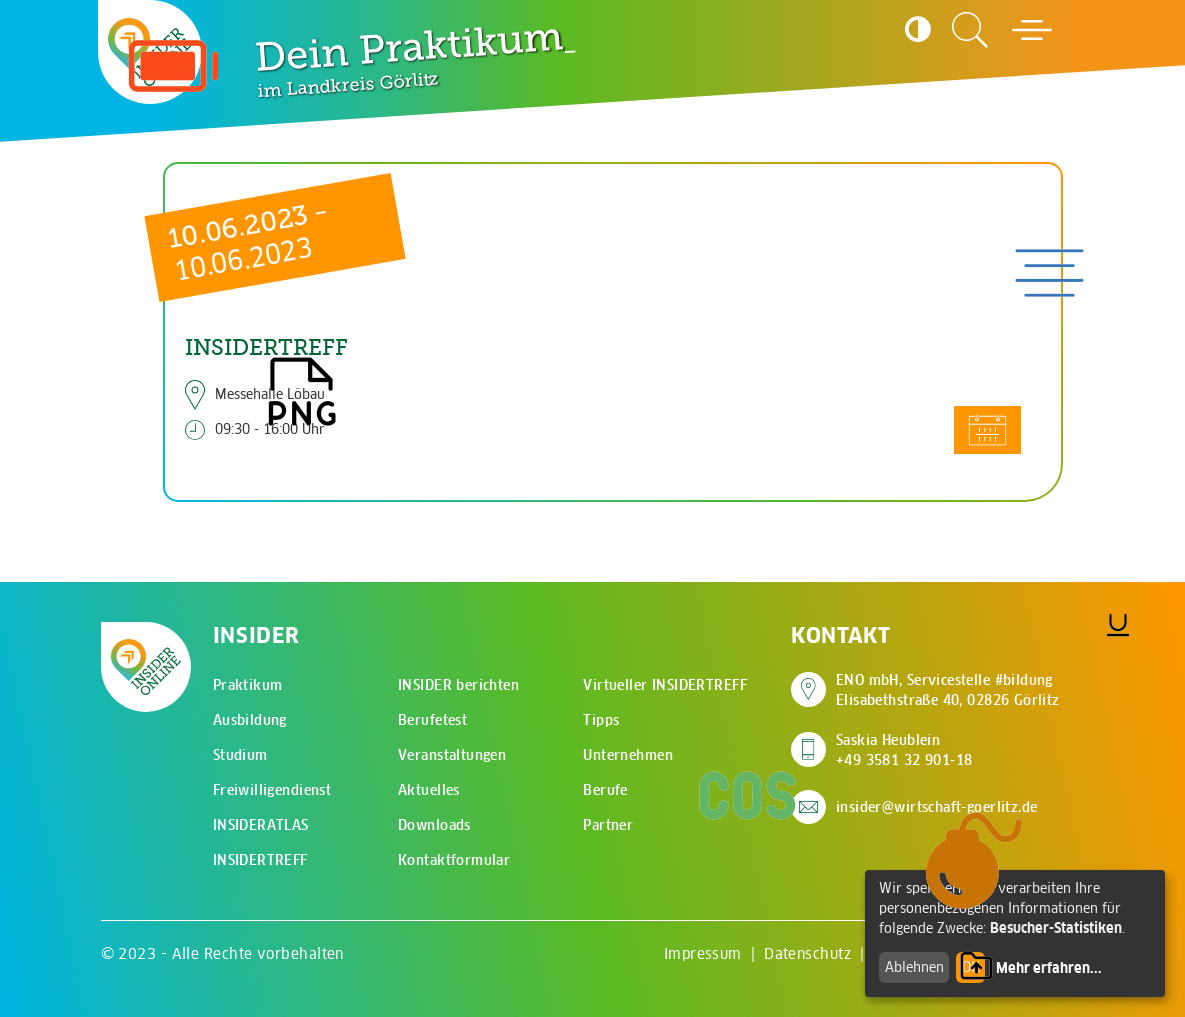  Describe the element at coordinates (976, 966) in the screenshot. I see `upload files to this folder` at that location.